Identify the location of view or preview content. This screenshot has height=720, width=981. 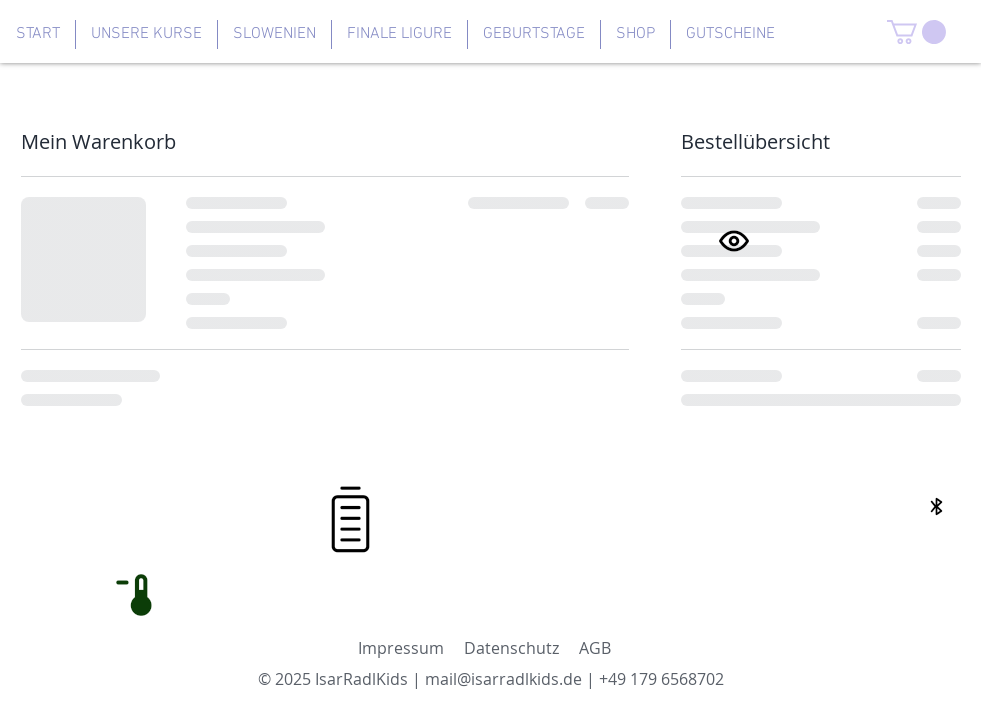
(734, 241).